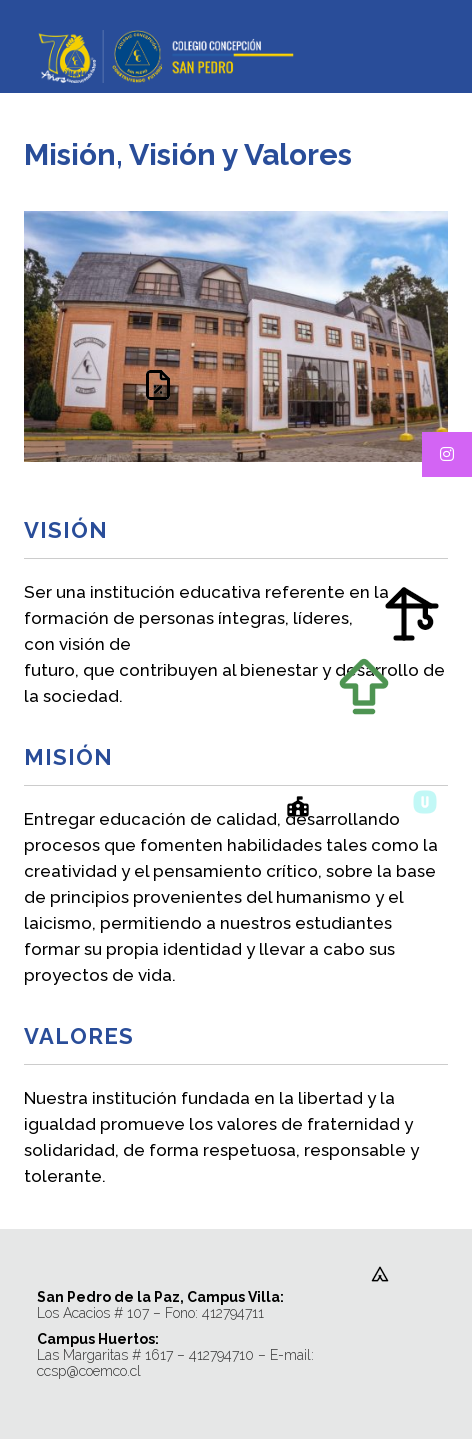 Image resolution: width=472 pixels, height=1439 pixels. Describe the element at coordinates (425, 802) in the screenshot. I see `indicates an unread item or status` at that location.